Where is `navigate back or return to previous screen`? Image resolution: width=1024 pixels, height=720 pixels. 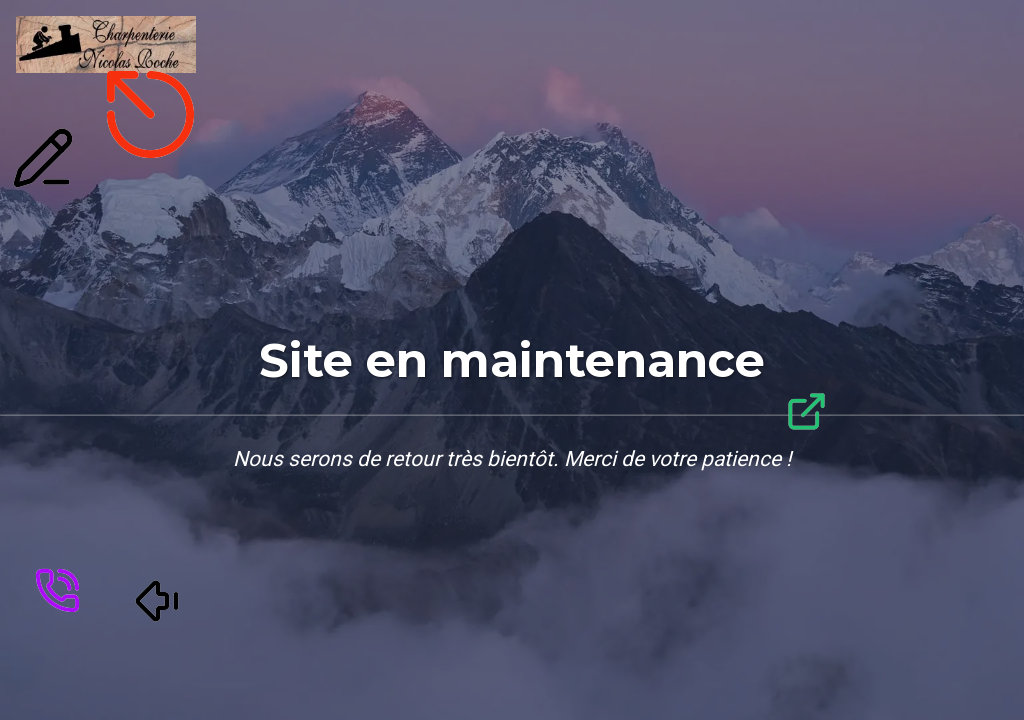
navigate back or return to previous screen is located at coordinates (150, 114).